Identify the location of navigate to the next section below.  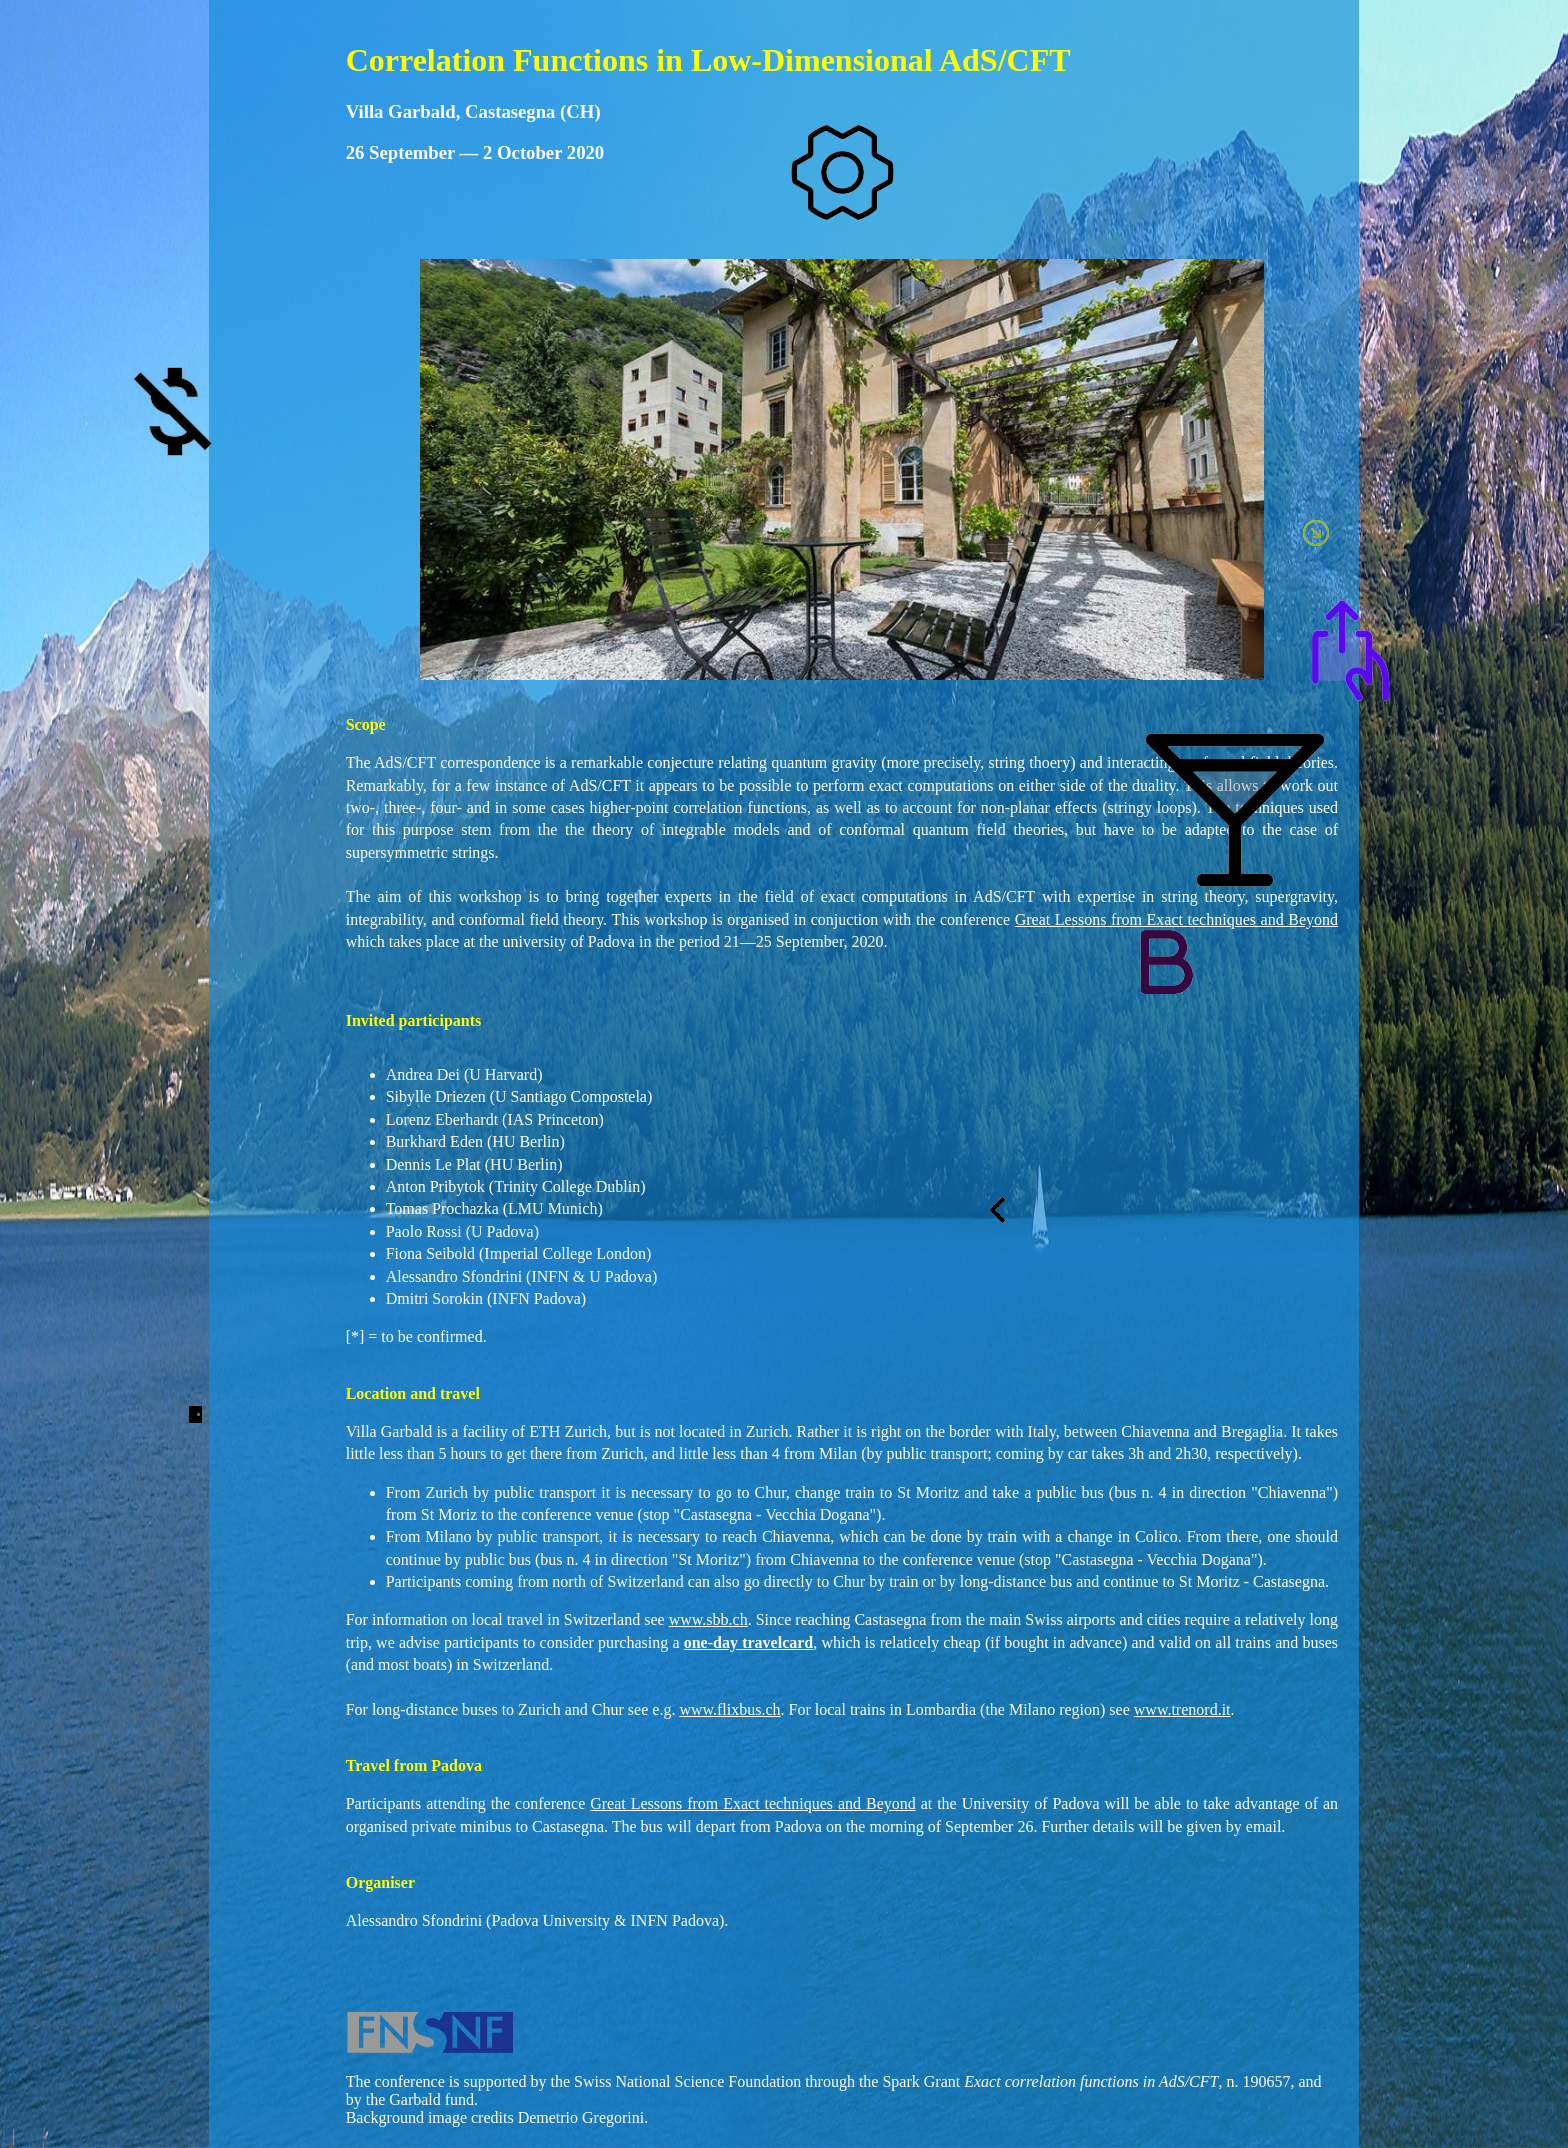
(1316, 533).